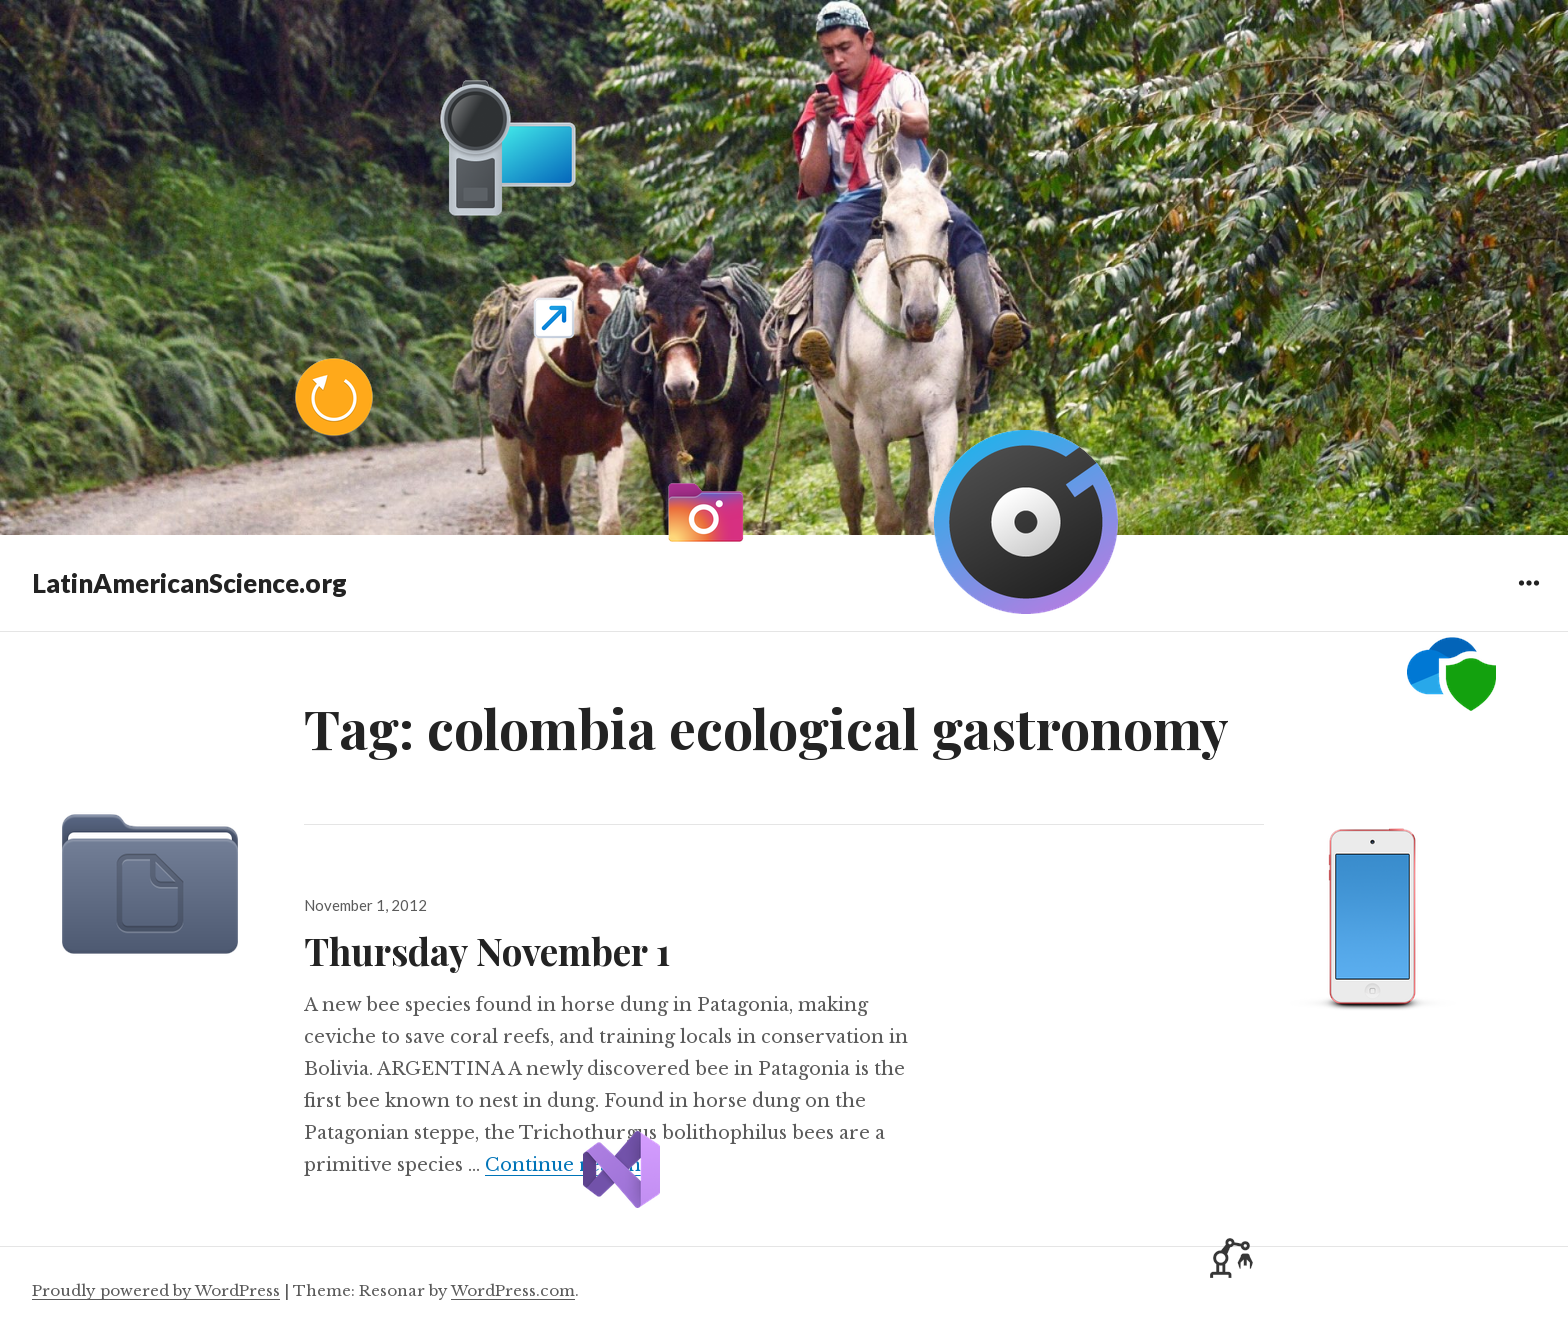 The height and width of the screenshot is (1335, 1568). I want to click on iPod touch device connected to this computer, so click(1372, 919).